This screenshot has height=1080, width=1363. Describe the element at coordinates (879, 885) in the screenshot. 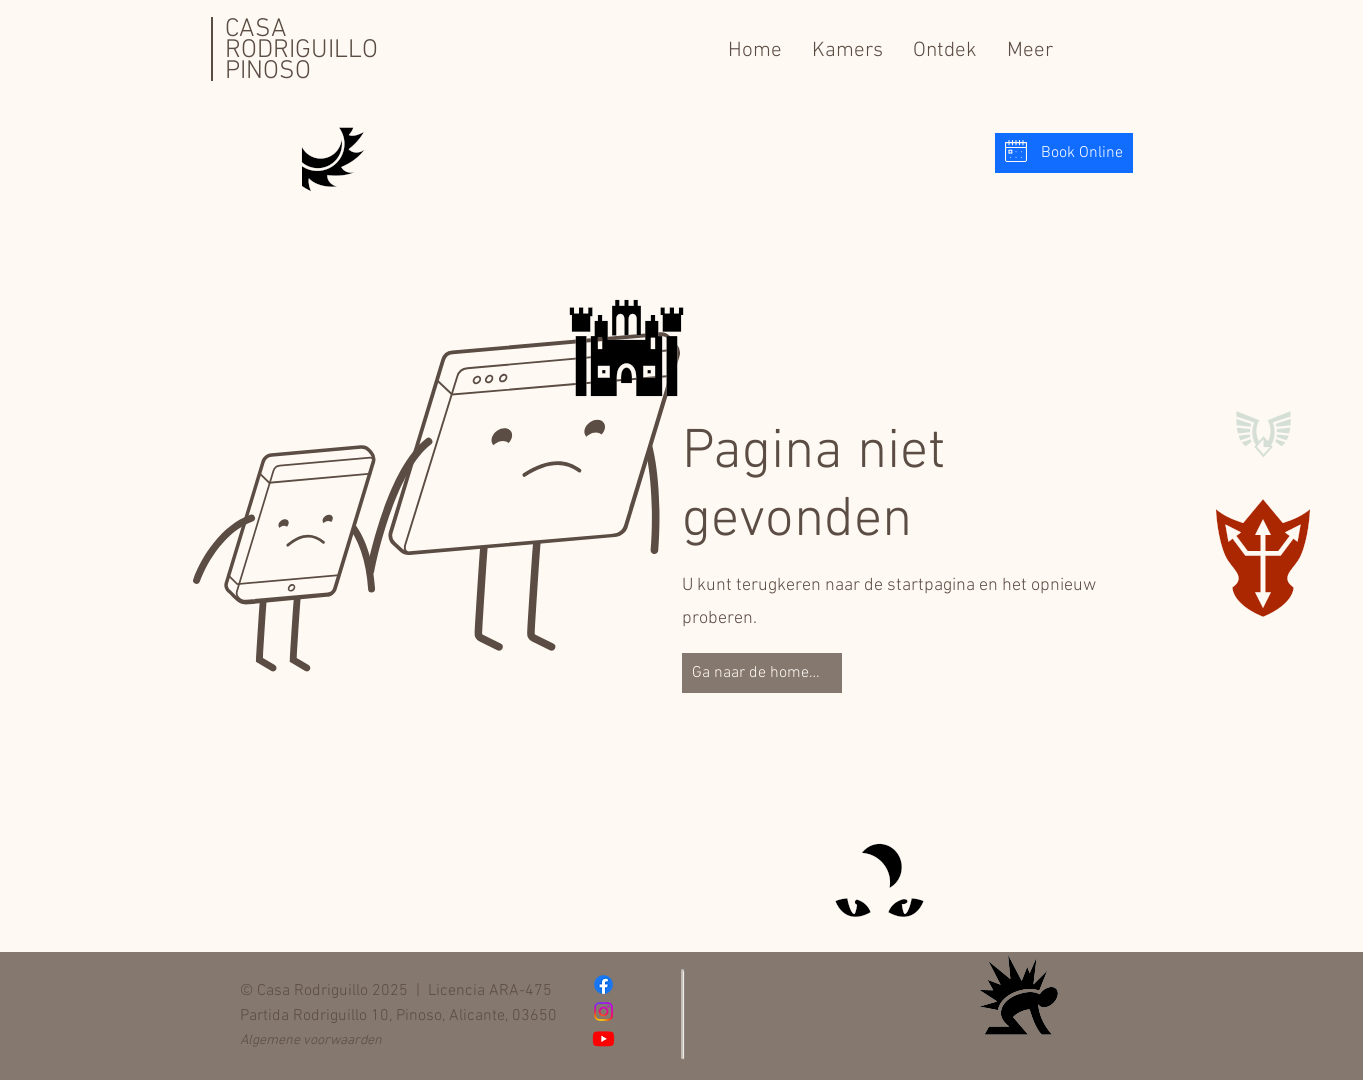

I see `toggle night vision mode` at that location.